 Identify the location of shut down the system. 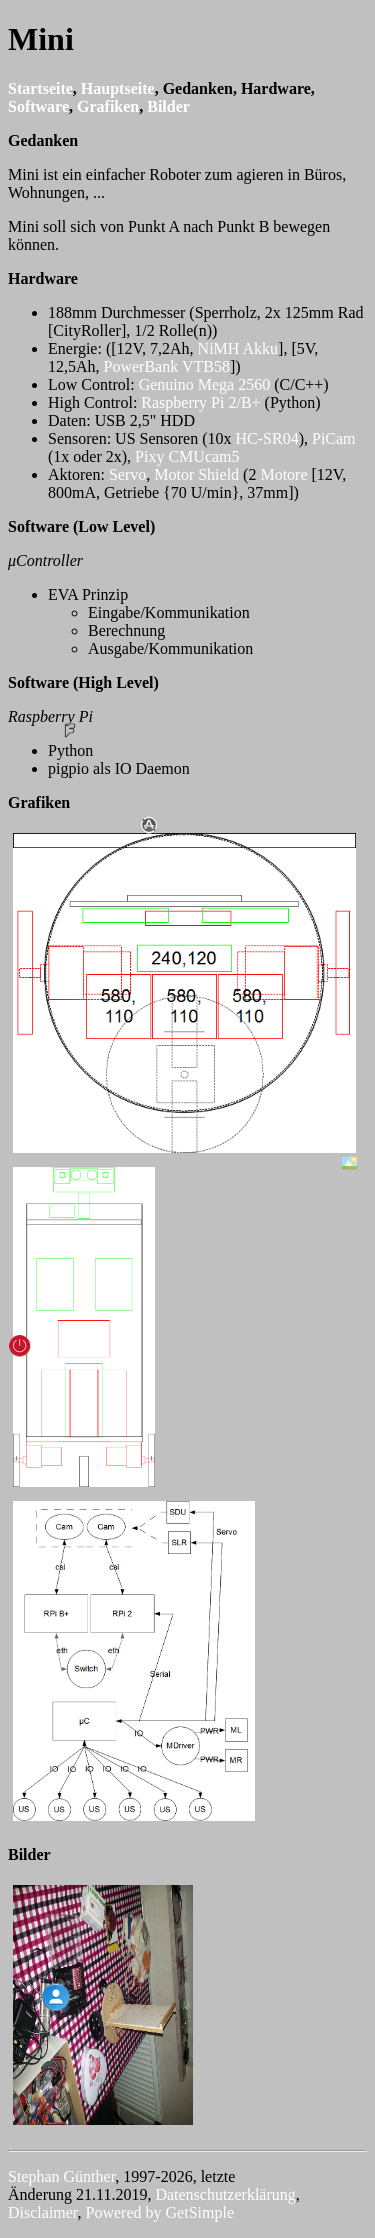
(20, 1346).